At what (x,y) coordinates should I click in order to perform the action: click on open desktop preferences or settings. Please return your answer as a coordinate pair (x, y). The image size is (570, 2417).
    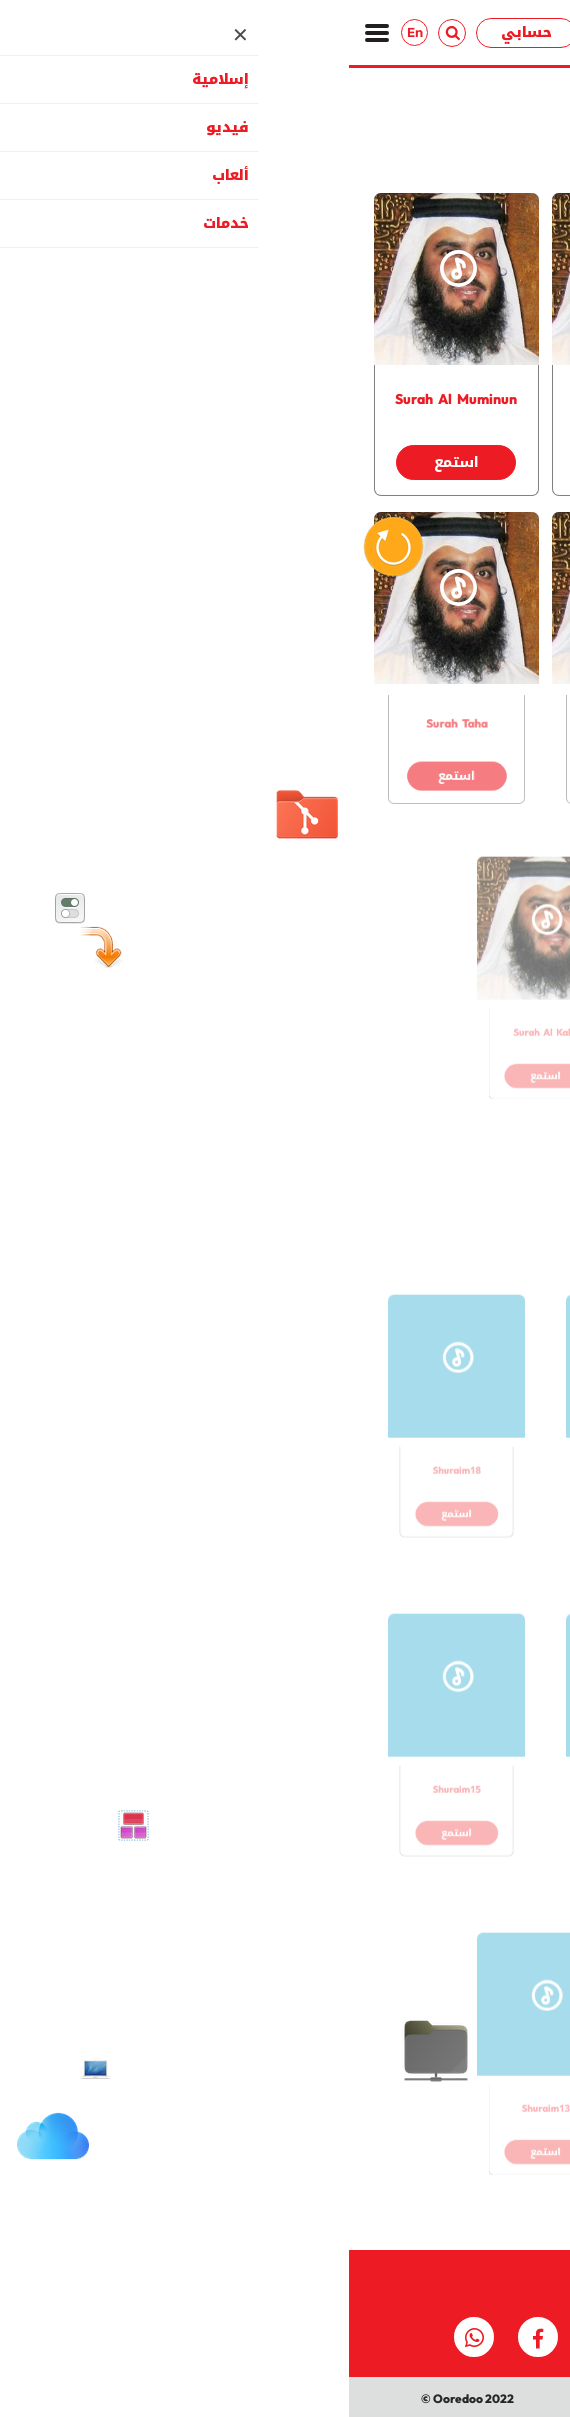
    Looking at the image, I should click on (70, 908).